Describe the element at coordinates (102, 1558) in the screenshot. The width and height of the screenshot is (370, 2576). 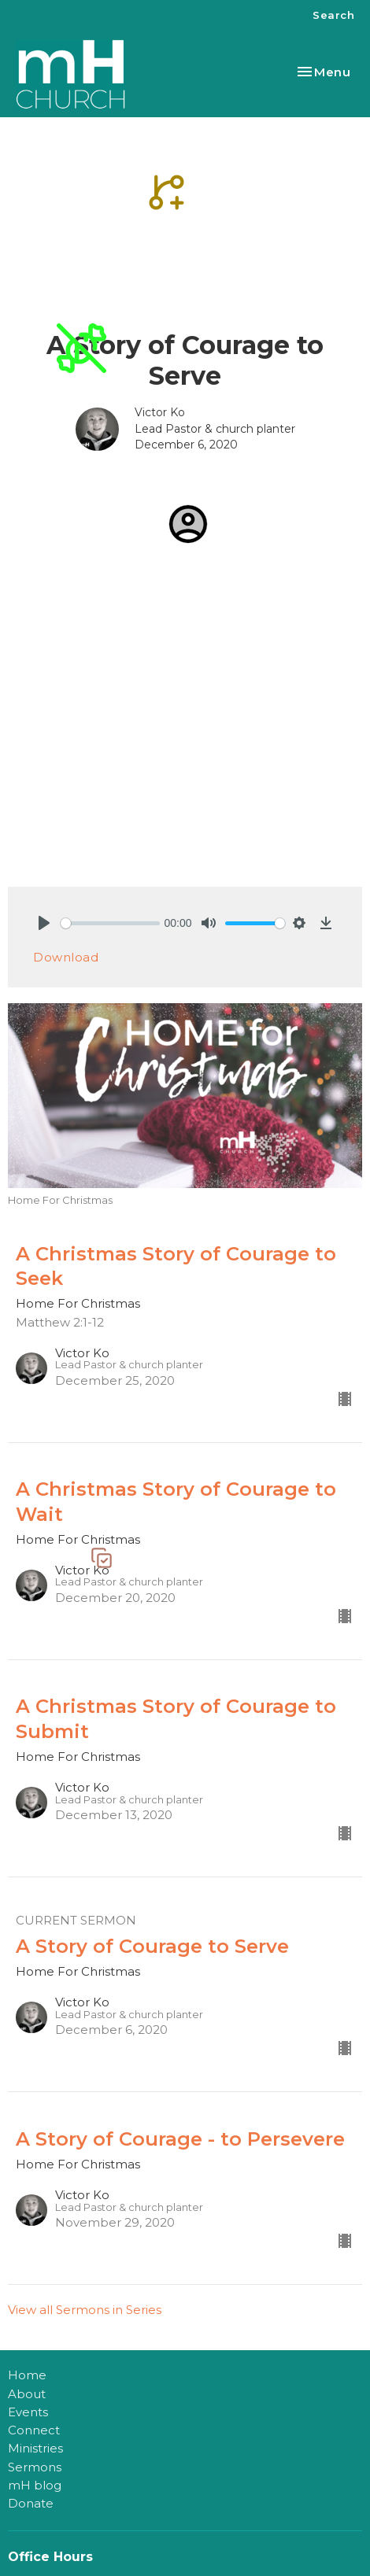
I see `content copied to clipboard successfully` at that location.